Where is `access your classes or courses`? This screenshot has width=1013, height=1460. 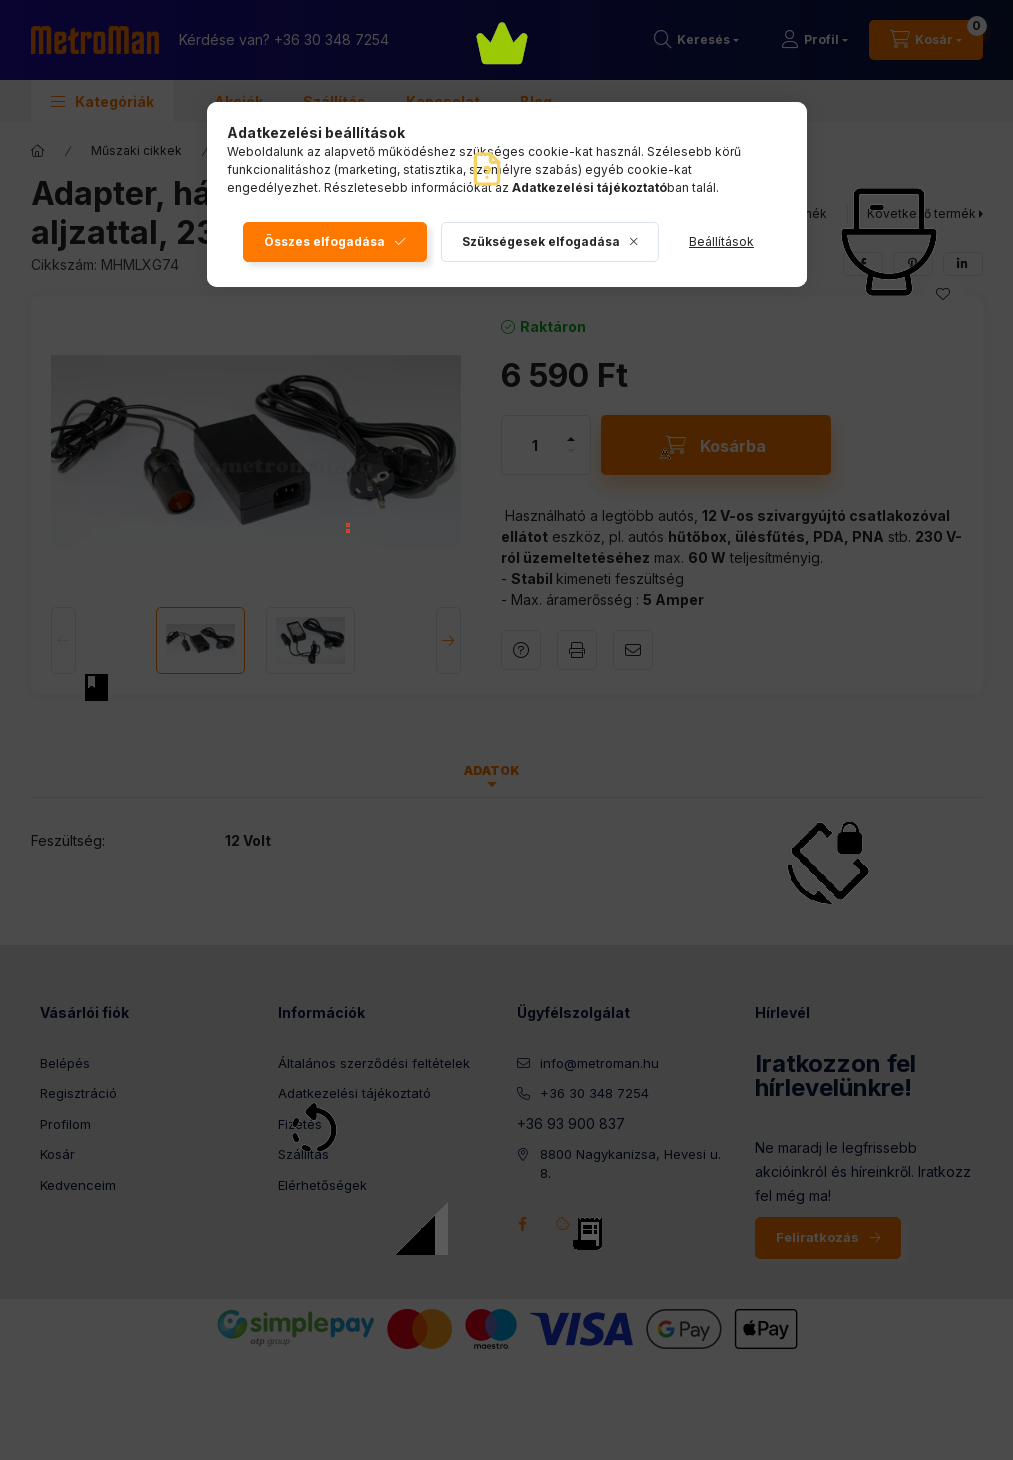 access your classes or courses is located at coordinates (96, 687).